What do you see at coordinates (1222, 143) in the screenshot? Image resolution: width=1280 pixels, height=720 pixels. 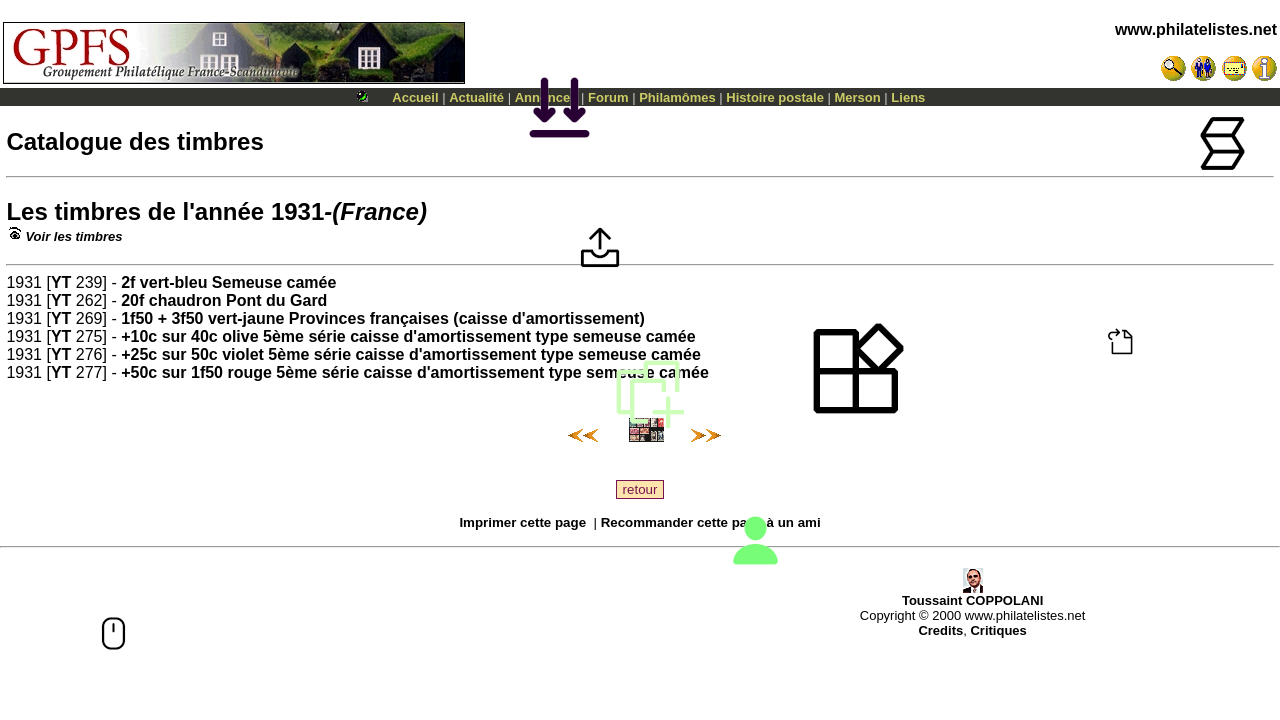 I see `view source map or code mapping` at bounding box center [1222, 143].